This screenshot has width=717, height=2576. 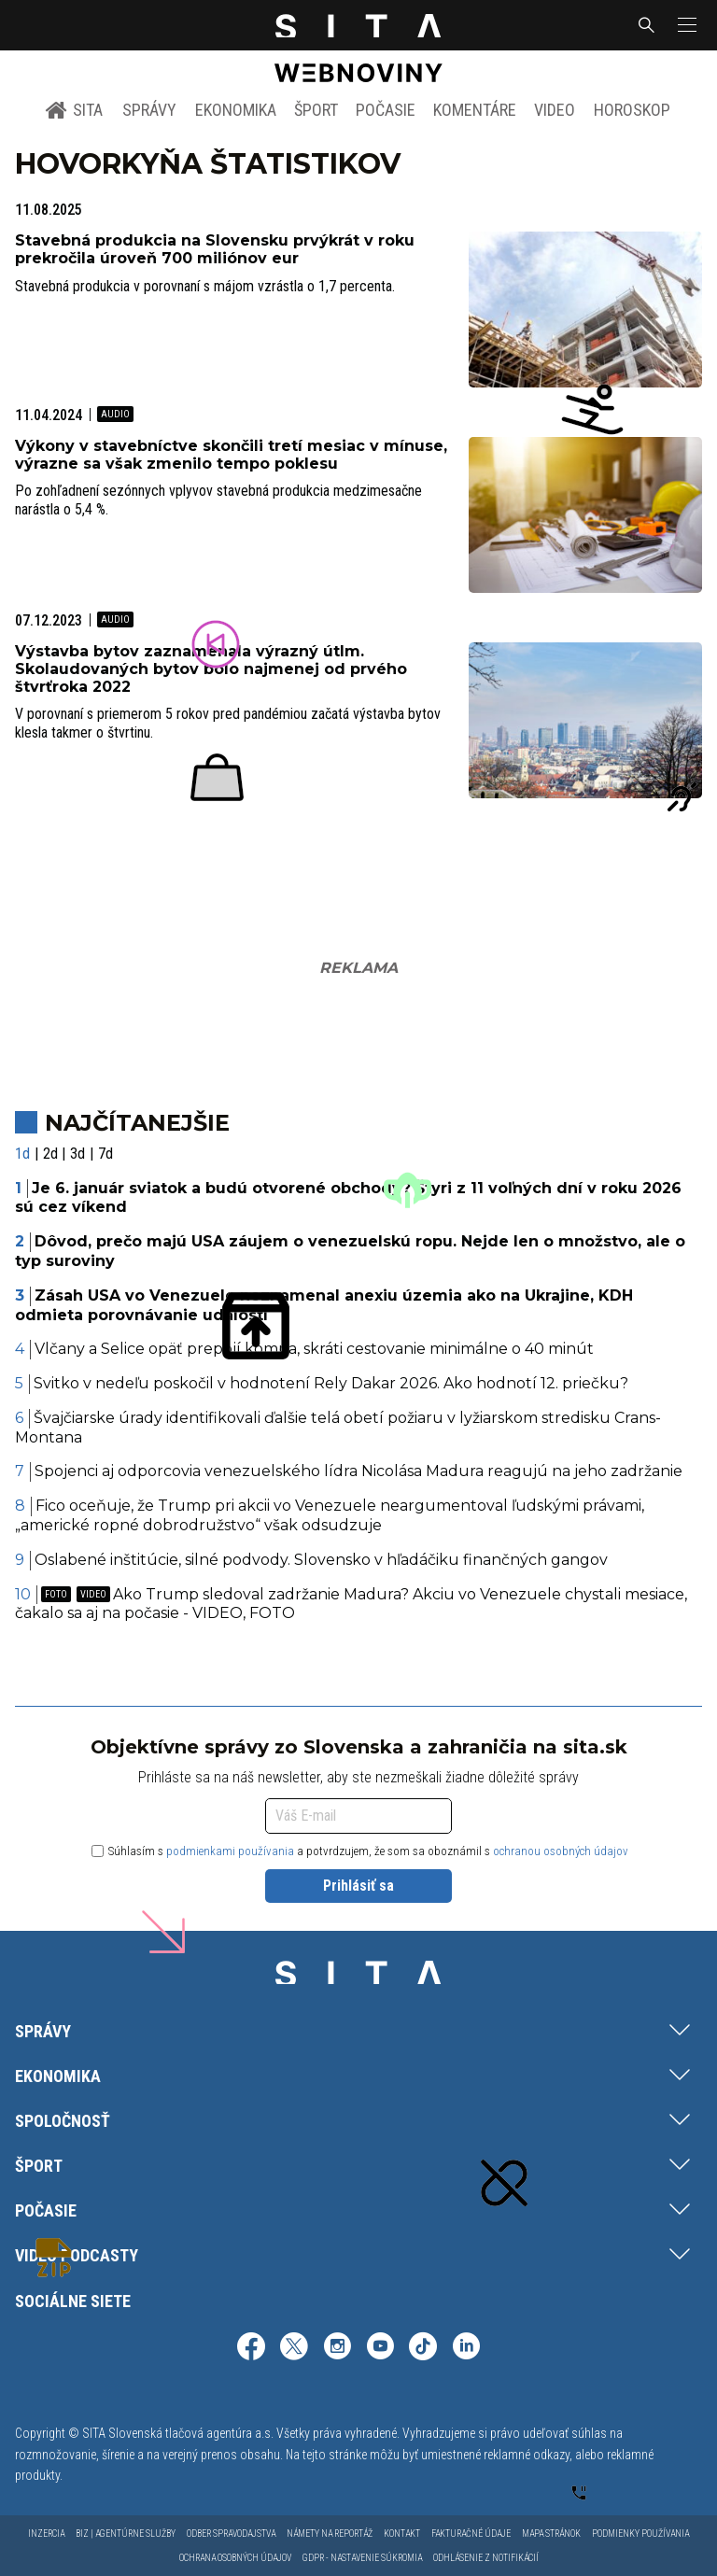 I want to click on access skiing or winter sports activities, so click(x=592, y=410).